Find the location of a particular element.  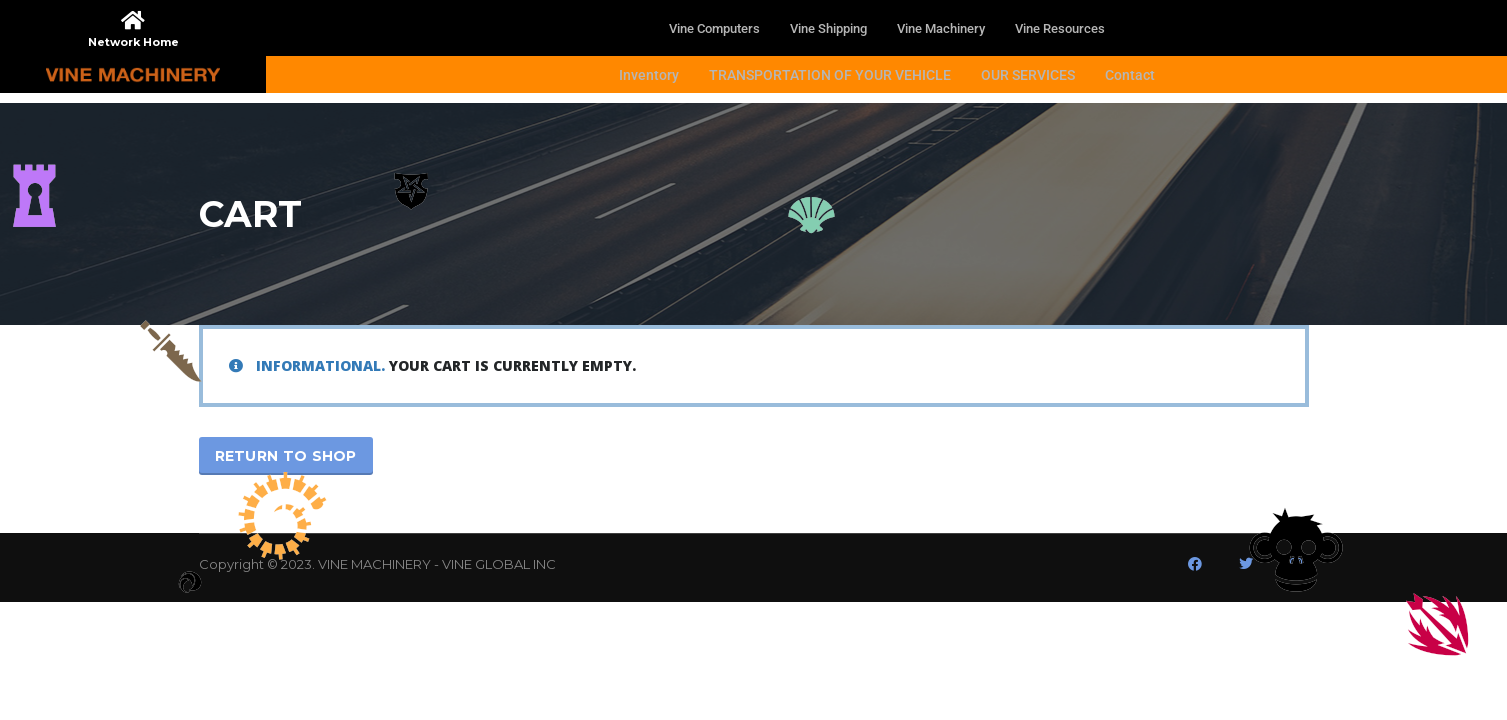

indicates a swift or speed-enhanced attack ability is located at coordinates (1437, 624).